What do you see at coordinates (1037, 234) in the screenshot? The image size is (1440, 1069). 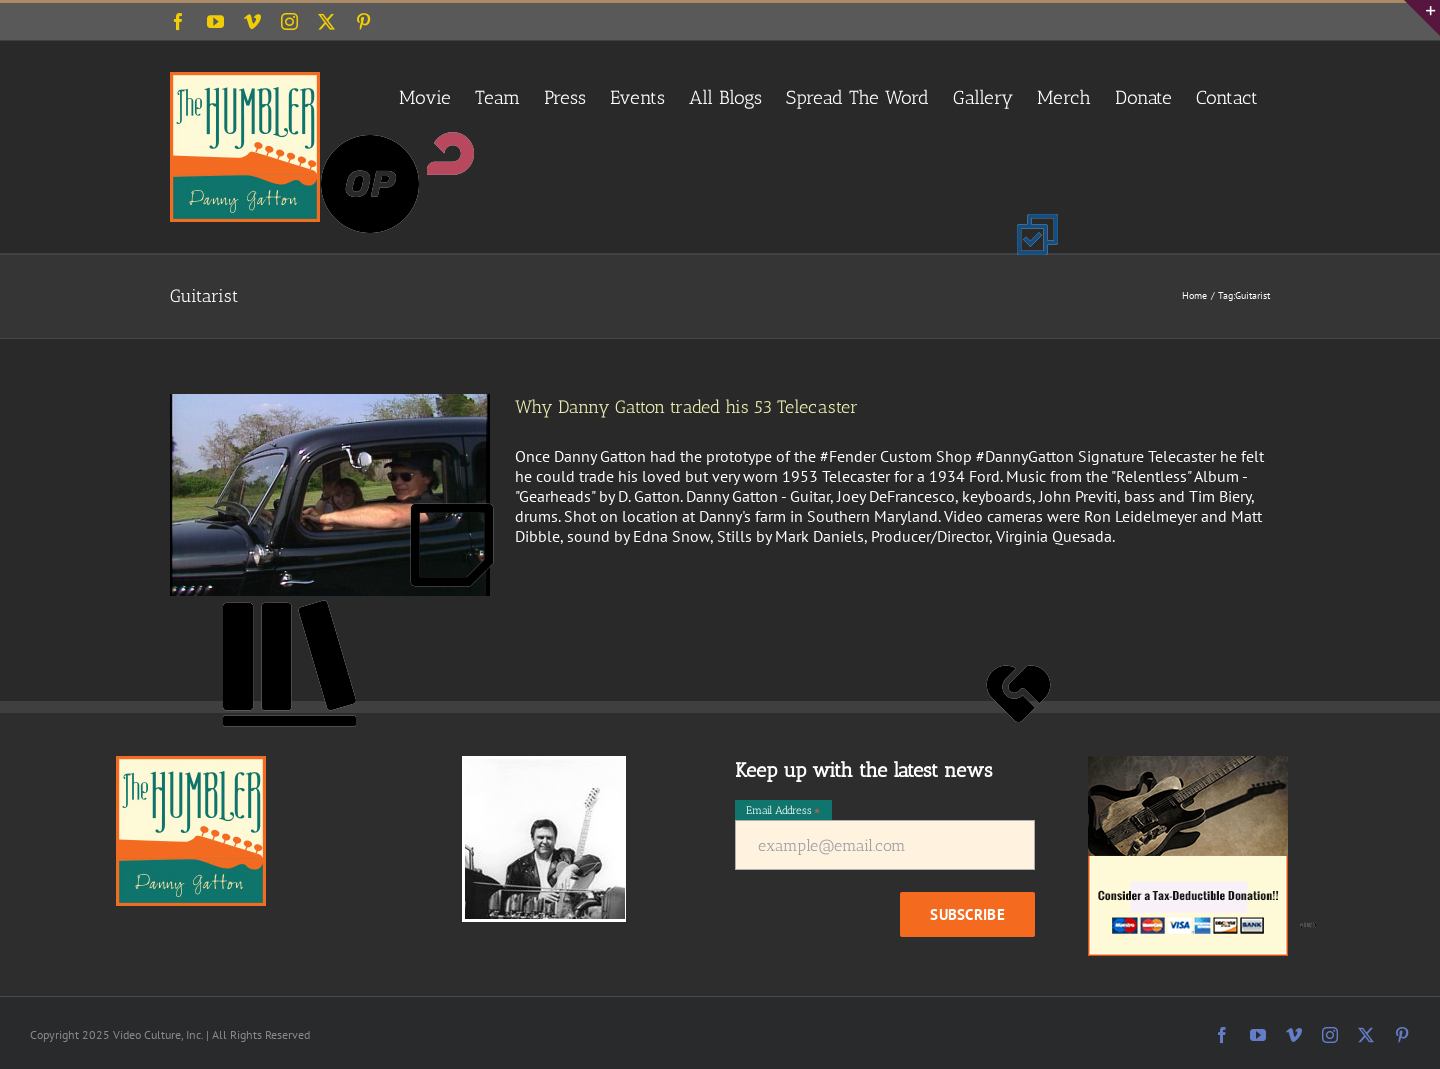 I see `select multiple items` at bounding box center [1037, 234].